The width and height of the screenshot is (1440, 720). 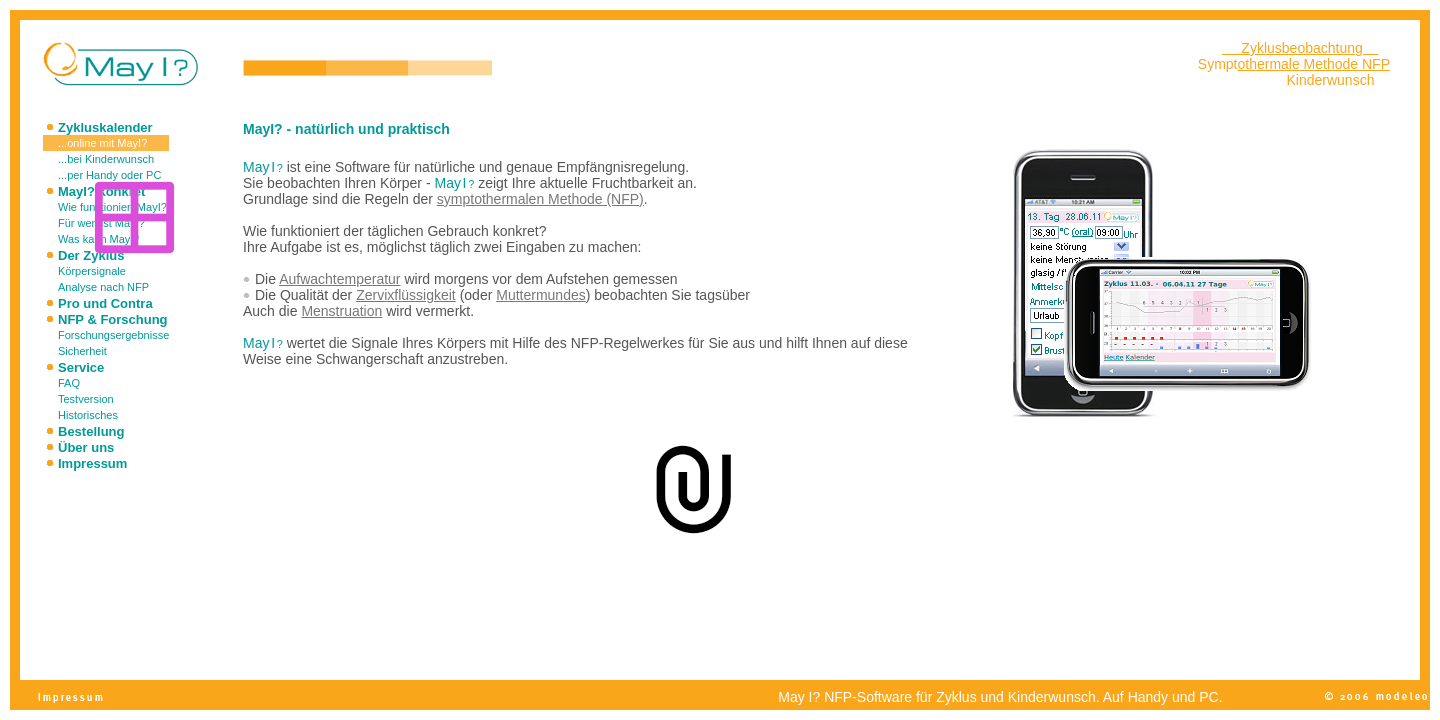 What do you see at coordinates (691, 489) in the screenshot?
I see `attach a file to your message` at bounding box center [691, 489].